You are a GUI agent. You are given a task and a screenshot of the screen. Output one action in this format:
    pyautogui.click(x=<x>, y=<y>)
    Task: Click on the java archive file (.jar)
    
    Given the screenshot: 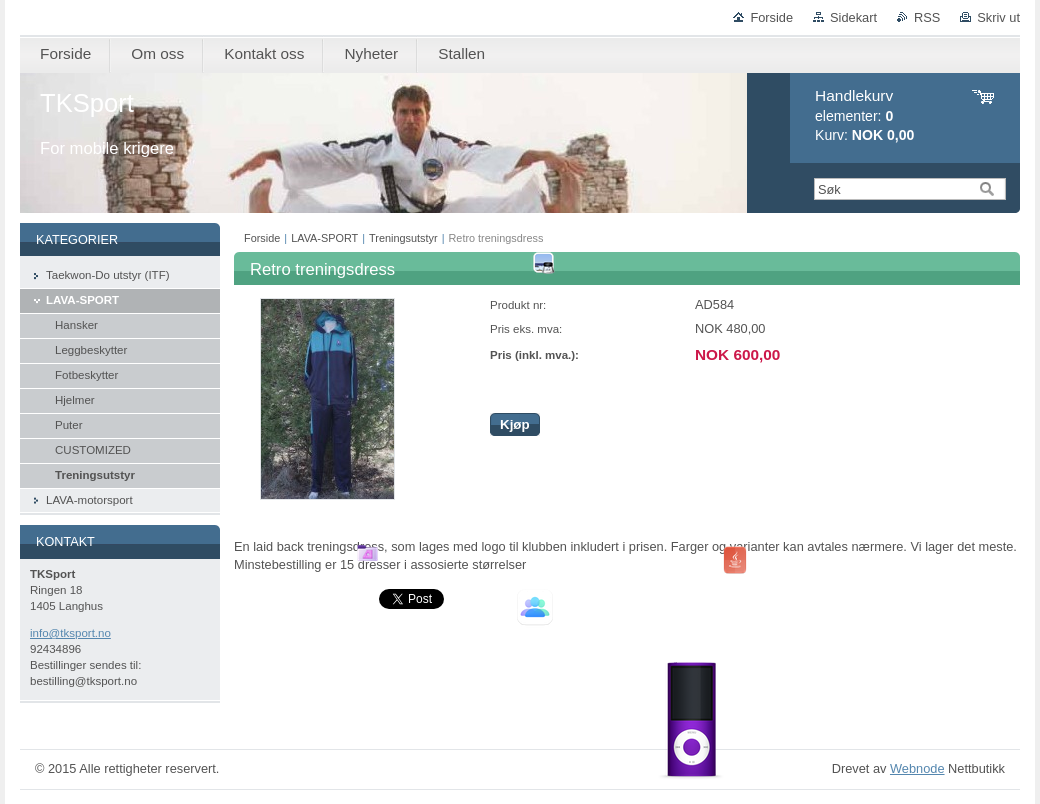 What is the action you would take?
    pyautogui.click(x=735, y=560)
    